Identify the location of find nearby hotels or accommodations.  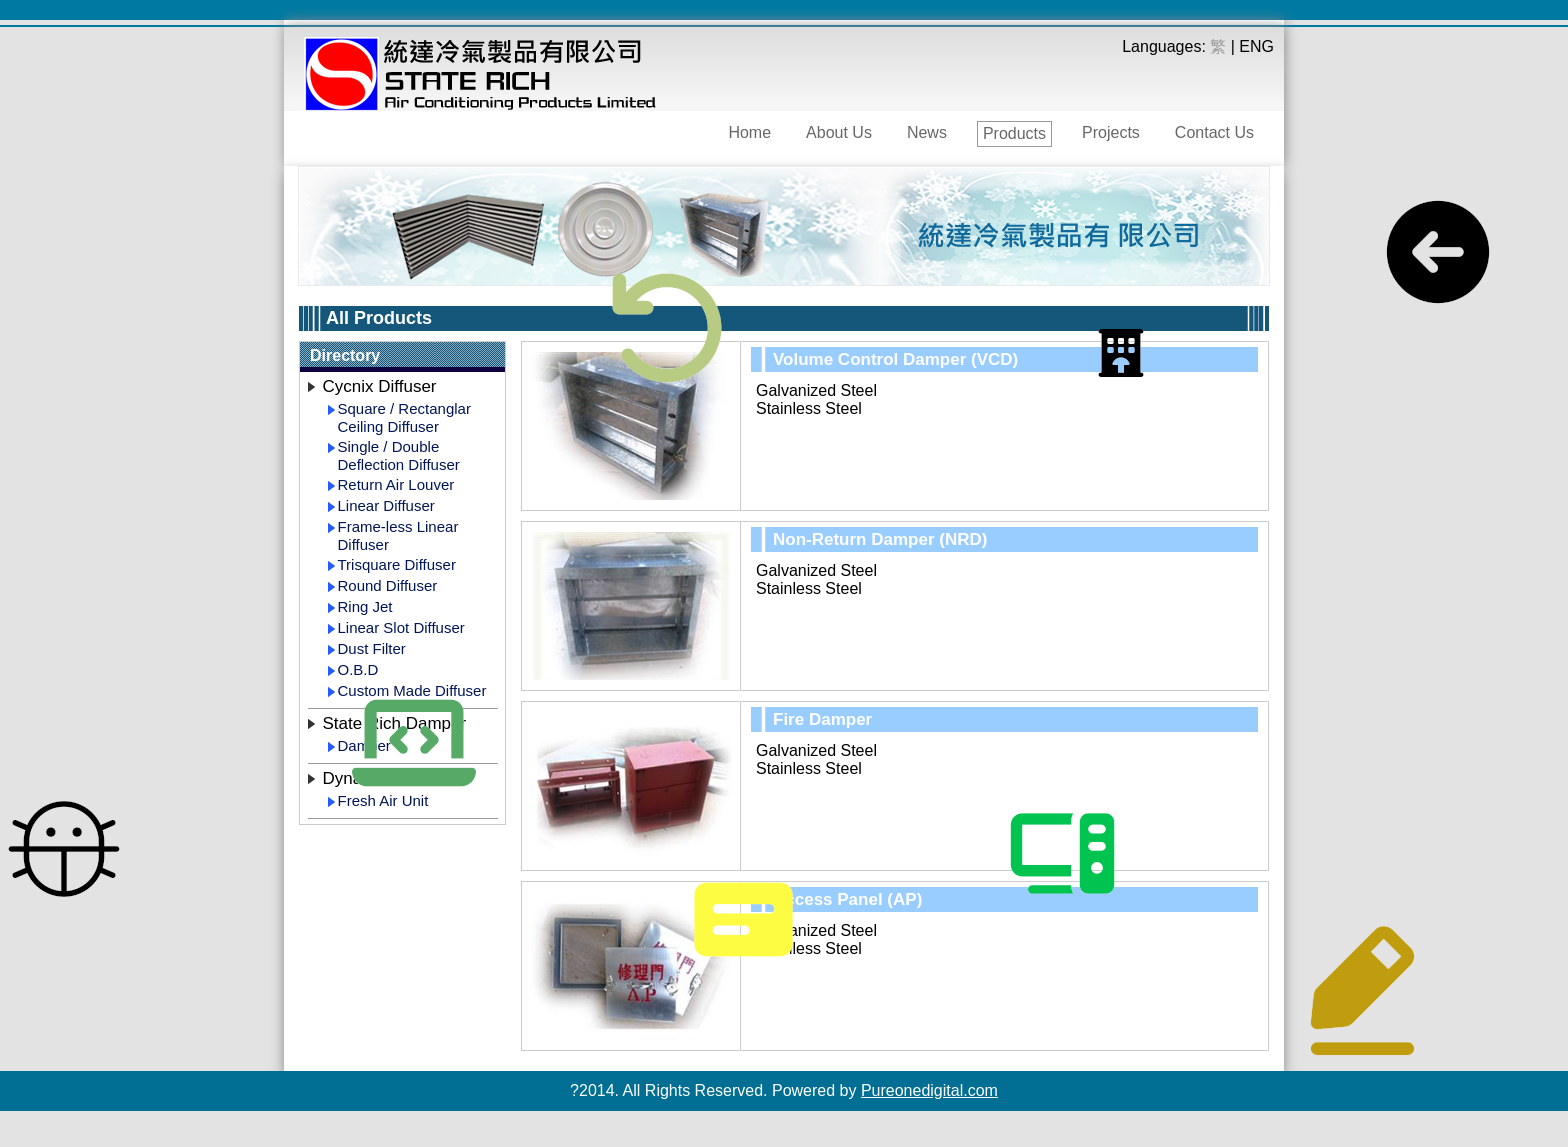
(1121, 353).